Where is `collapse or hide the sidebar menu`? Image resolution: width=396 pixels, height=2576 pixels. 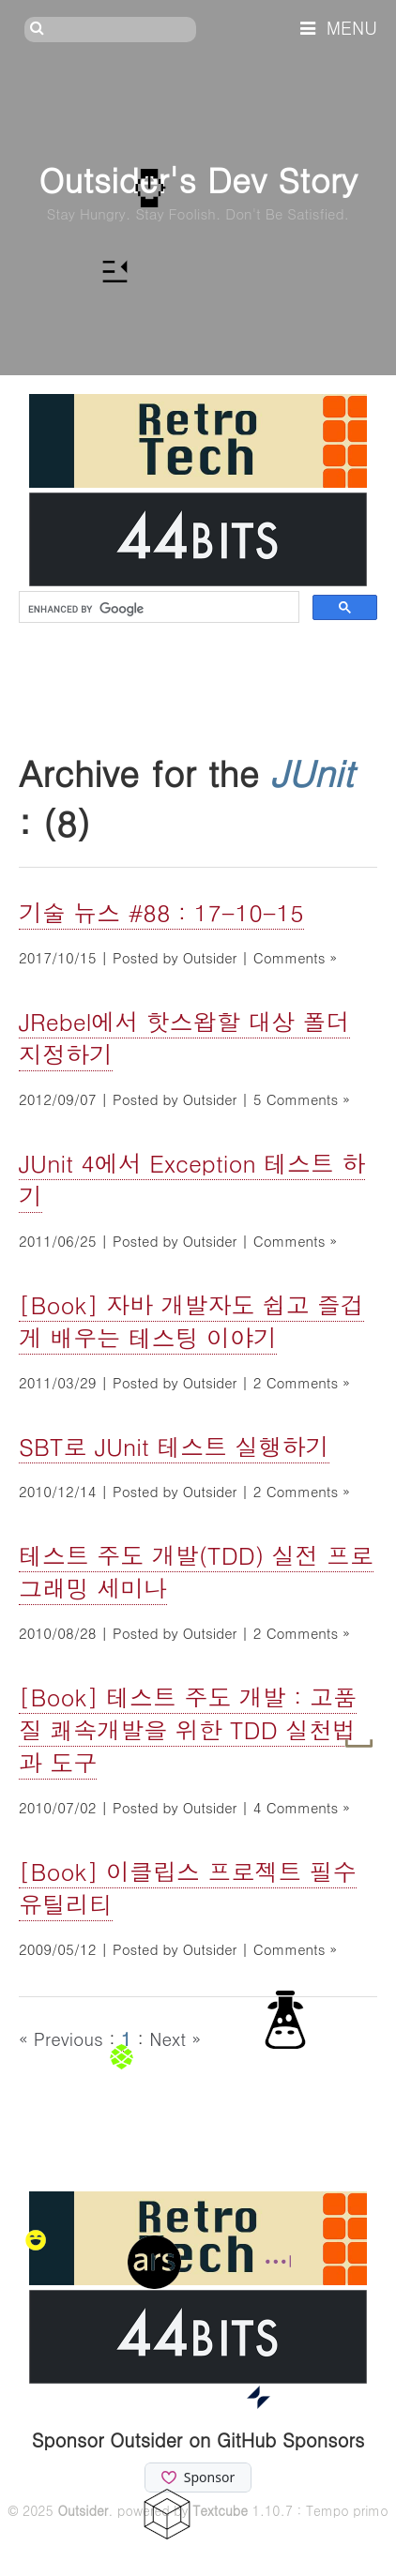
collapse or hide the sidebar menu is located at coordinates (114, 271).